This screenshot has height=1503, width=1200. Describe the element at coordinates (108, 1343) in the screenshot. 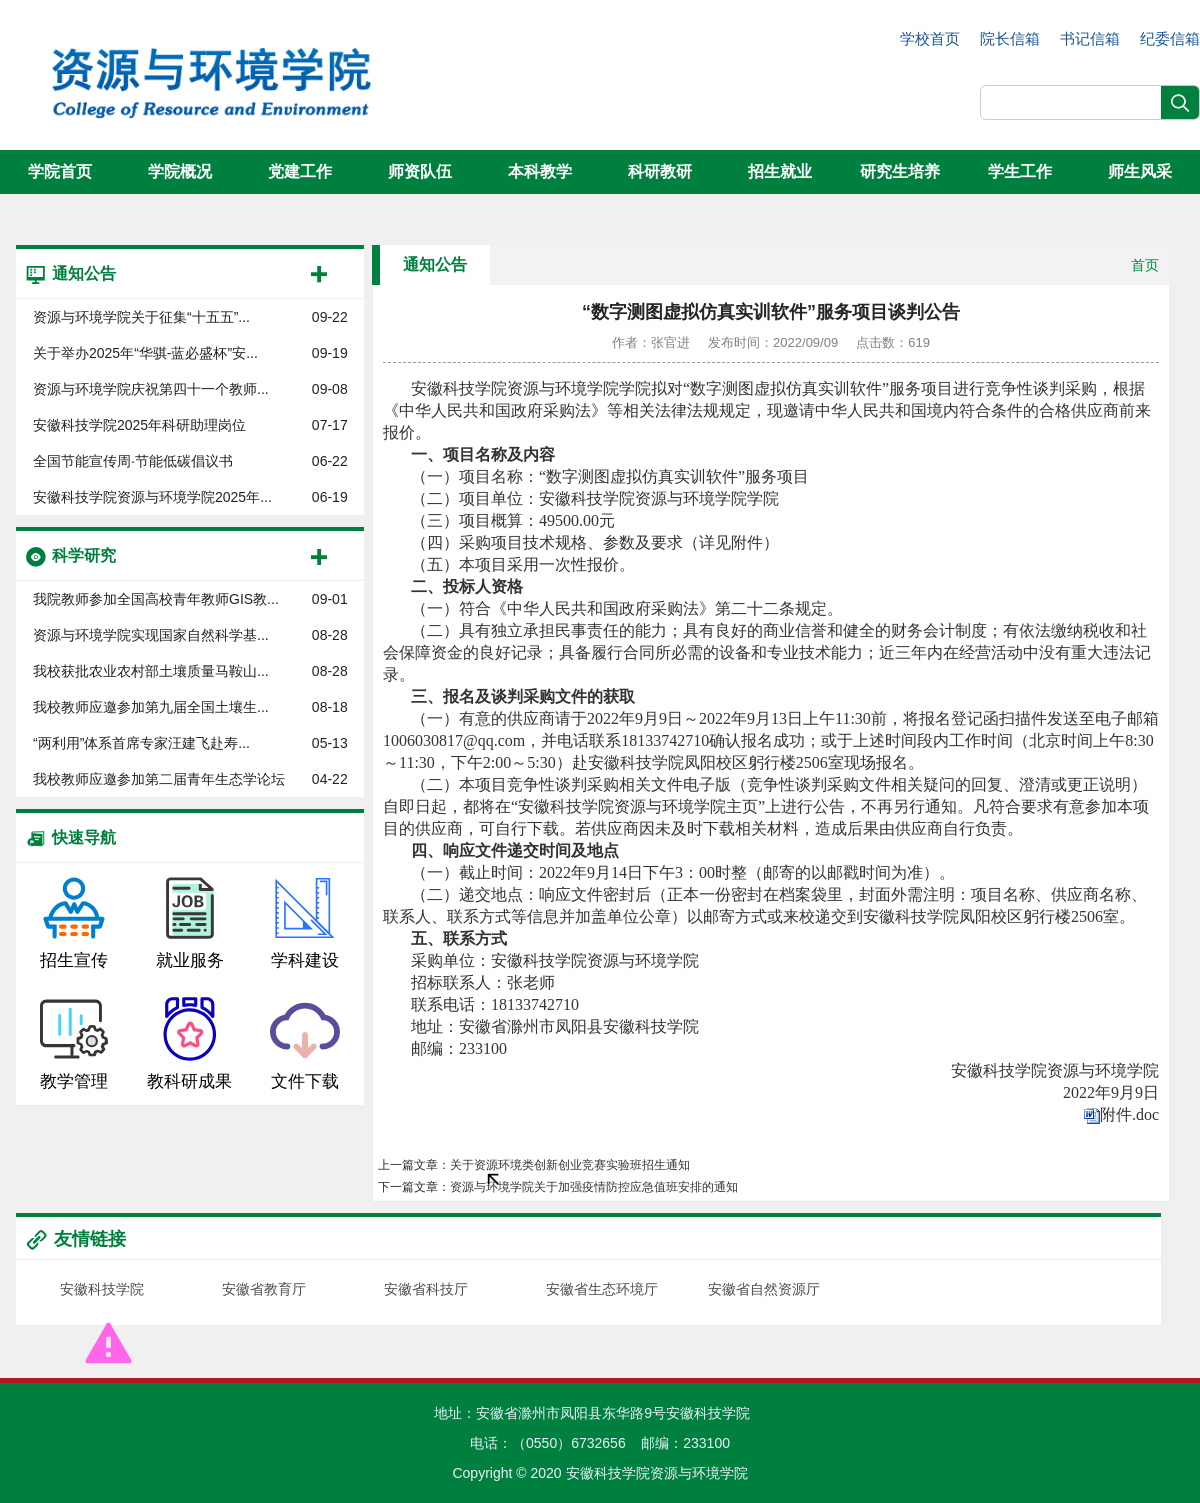

I see `indicates a warning or alert that requires attention` at that location.